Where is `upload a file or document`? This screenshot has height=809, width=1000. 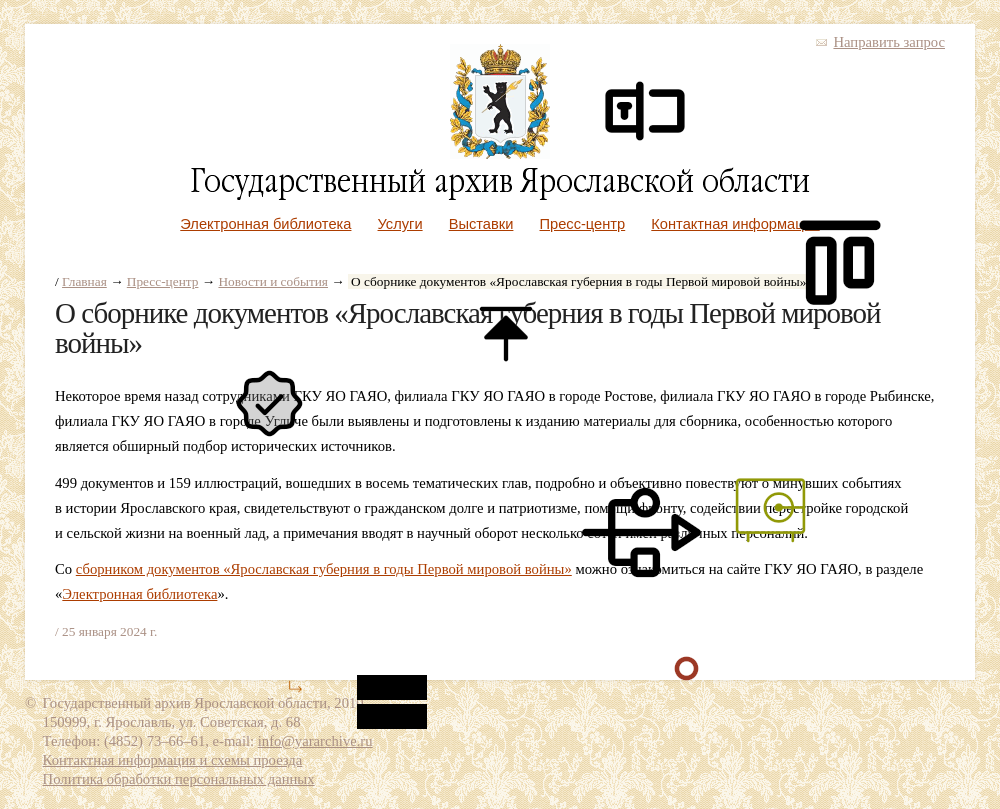
upload a file or document is located at coordinates (506, 333).